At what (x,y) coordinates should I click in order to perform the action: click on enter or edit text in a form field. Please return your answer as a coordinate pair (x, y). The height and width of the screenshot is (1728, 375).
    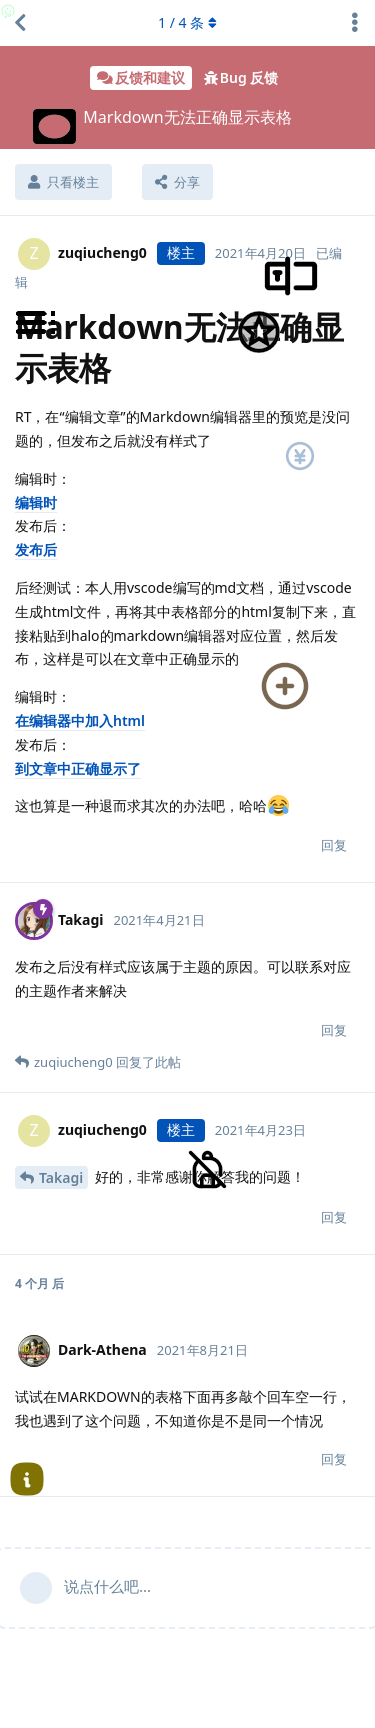
    Looking at the image, I should click on (291, 276).